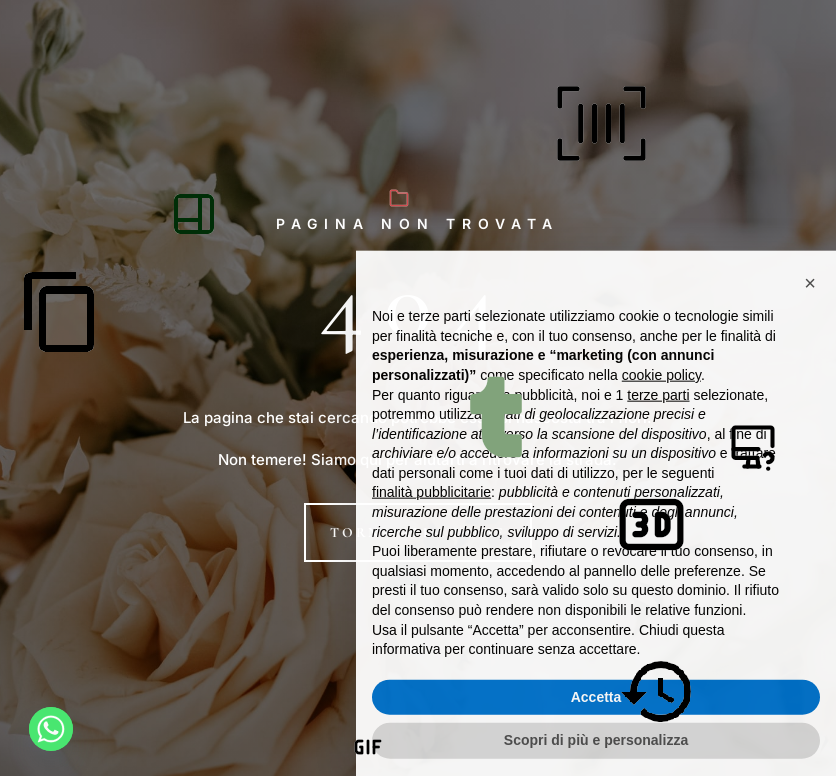 Image resolution: width=836 pixels, height=776 pixels. Describe the element at coordinates (753, 447) in the screenshot. I see `get help or support for your desktop device` at that location.